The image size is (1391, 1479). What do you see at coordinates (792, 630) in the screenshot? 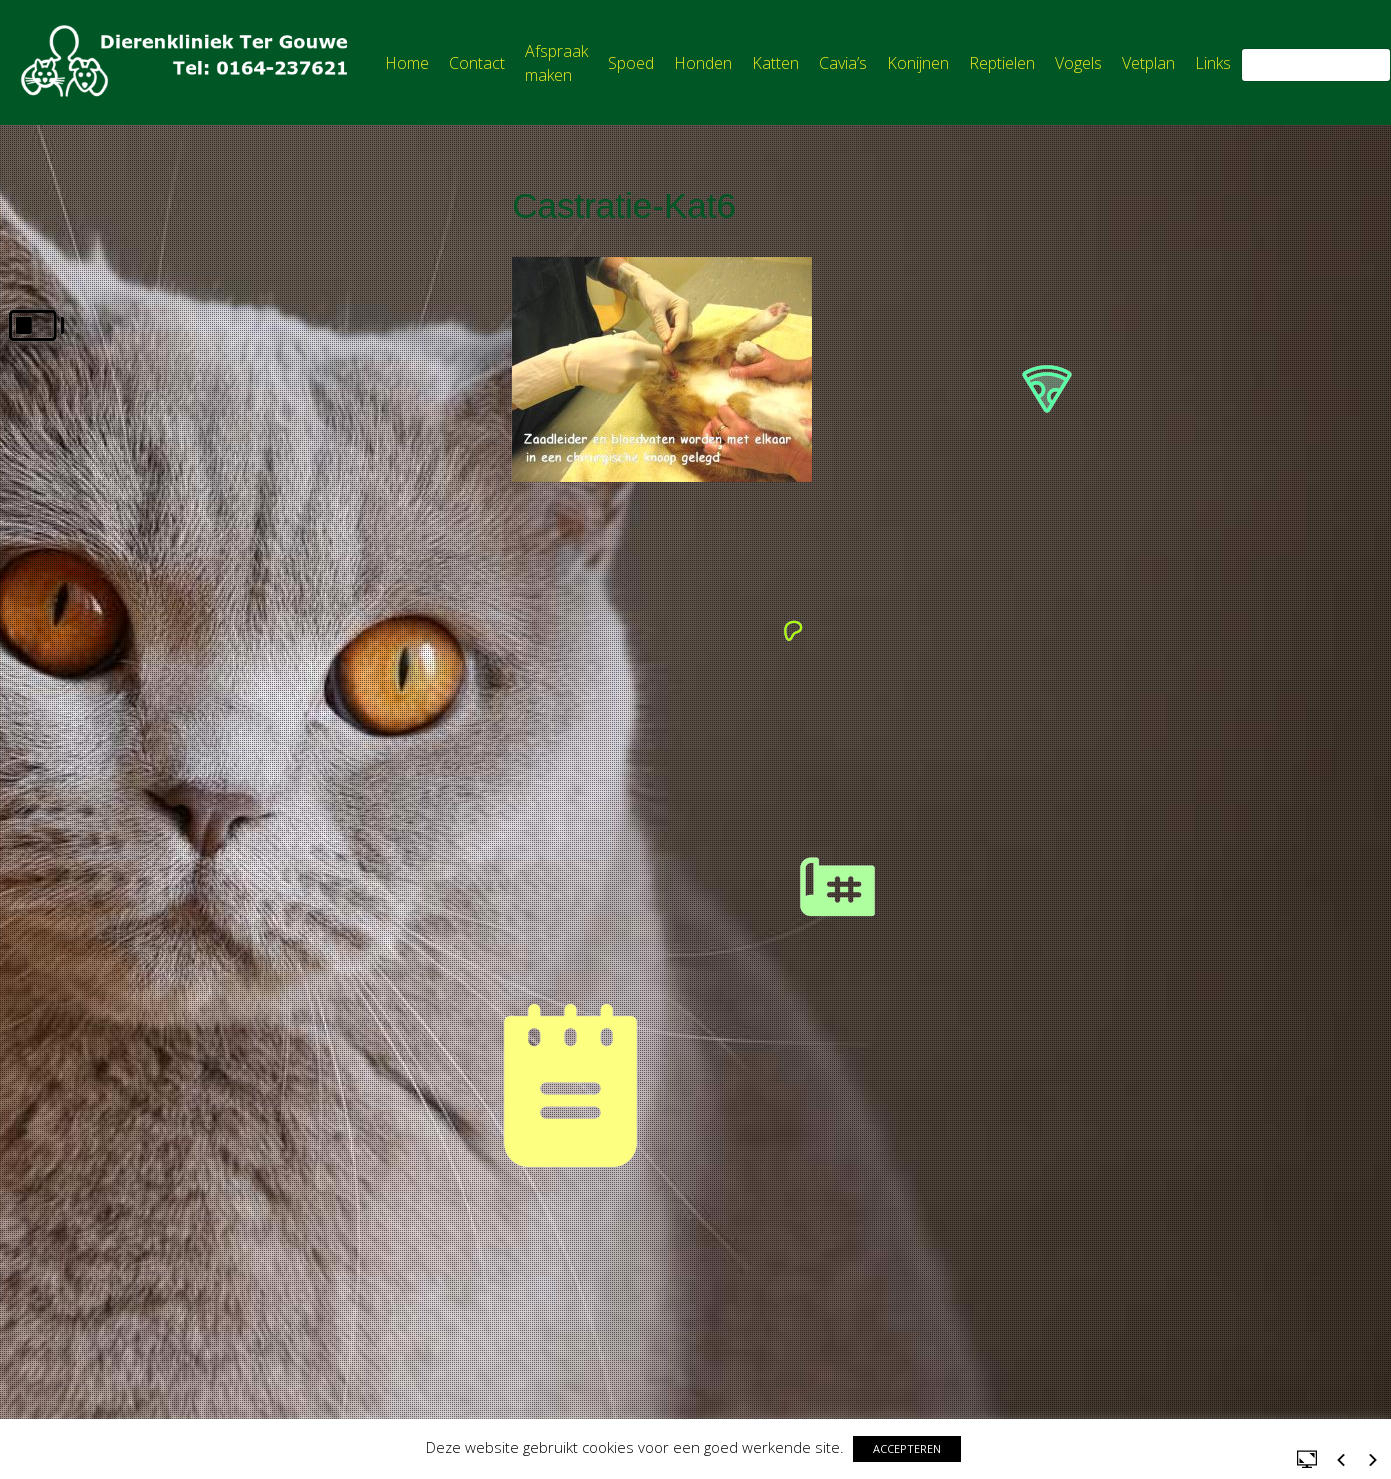
I see `visit creator's patreon page` at bounding box center [792, 630].